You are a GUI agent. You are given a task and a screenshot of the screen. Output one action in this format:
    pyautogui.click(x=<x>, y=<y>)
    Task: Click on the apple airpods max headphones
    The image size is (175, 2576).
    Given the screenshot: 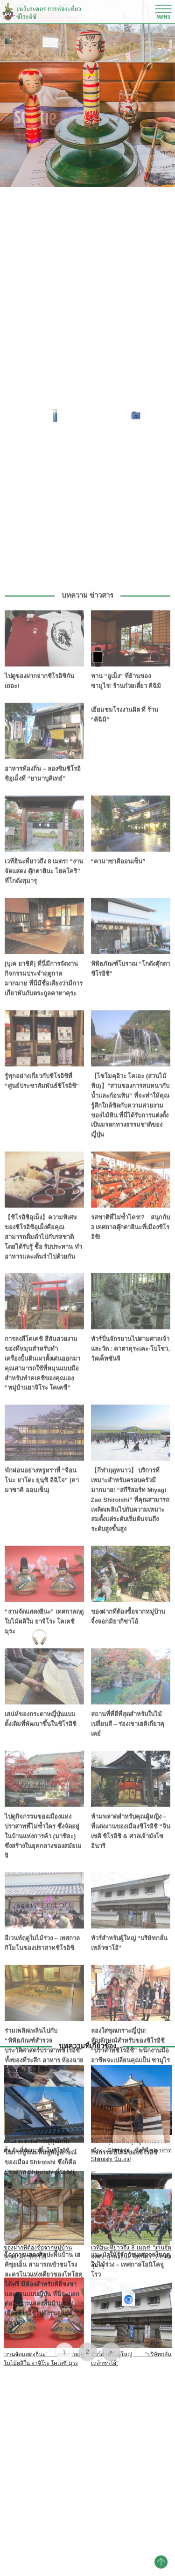 What is the action you would take?
    pyautogui.click(x=39, y=1637)
    